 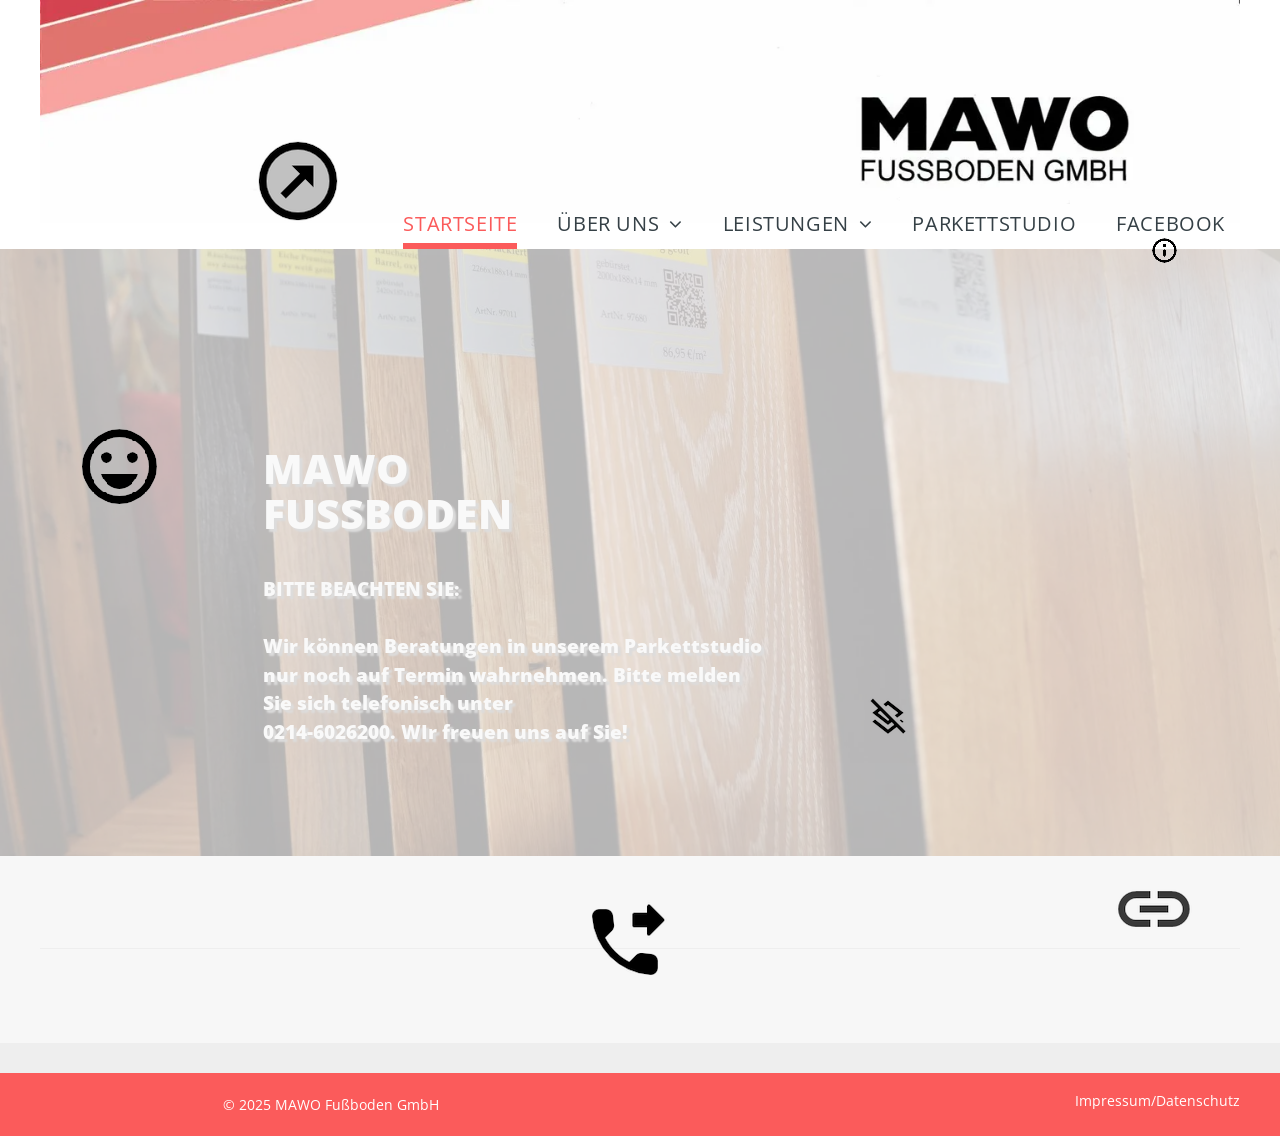 I want to click on indicates a forwarded call, so click(x=625, y=942).